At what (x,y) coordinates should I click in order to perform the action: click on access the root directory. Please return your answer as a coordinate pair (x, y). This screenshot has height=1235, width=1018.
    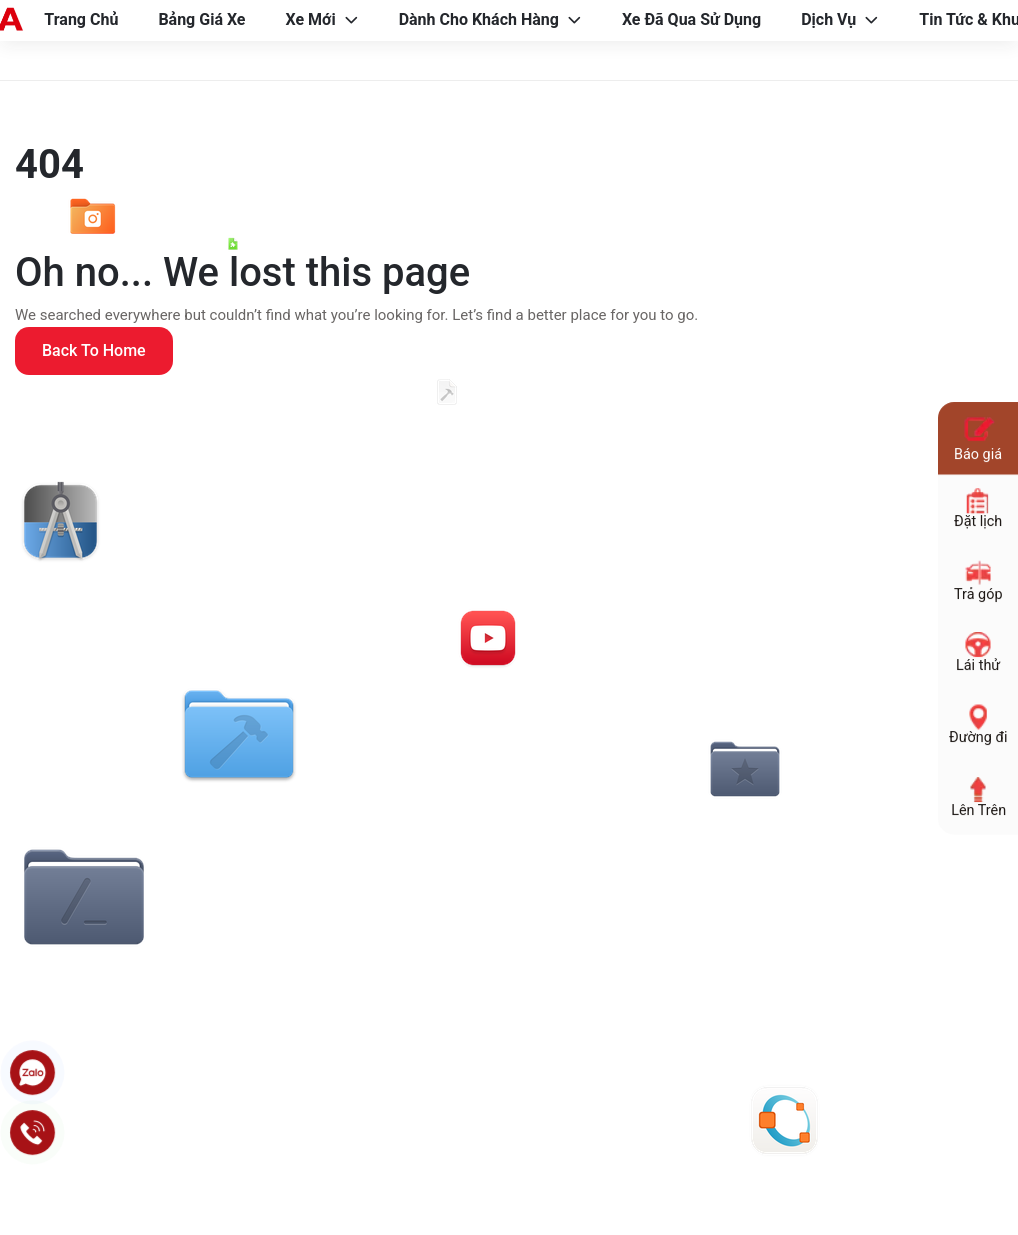
    Looking at the image, I should click on (84, 897).